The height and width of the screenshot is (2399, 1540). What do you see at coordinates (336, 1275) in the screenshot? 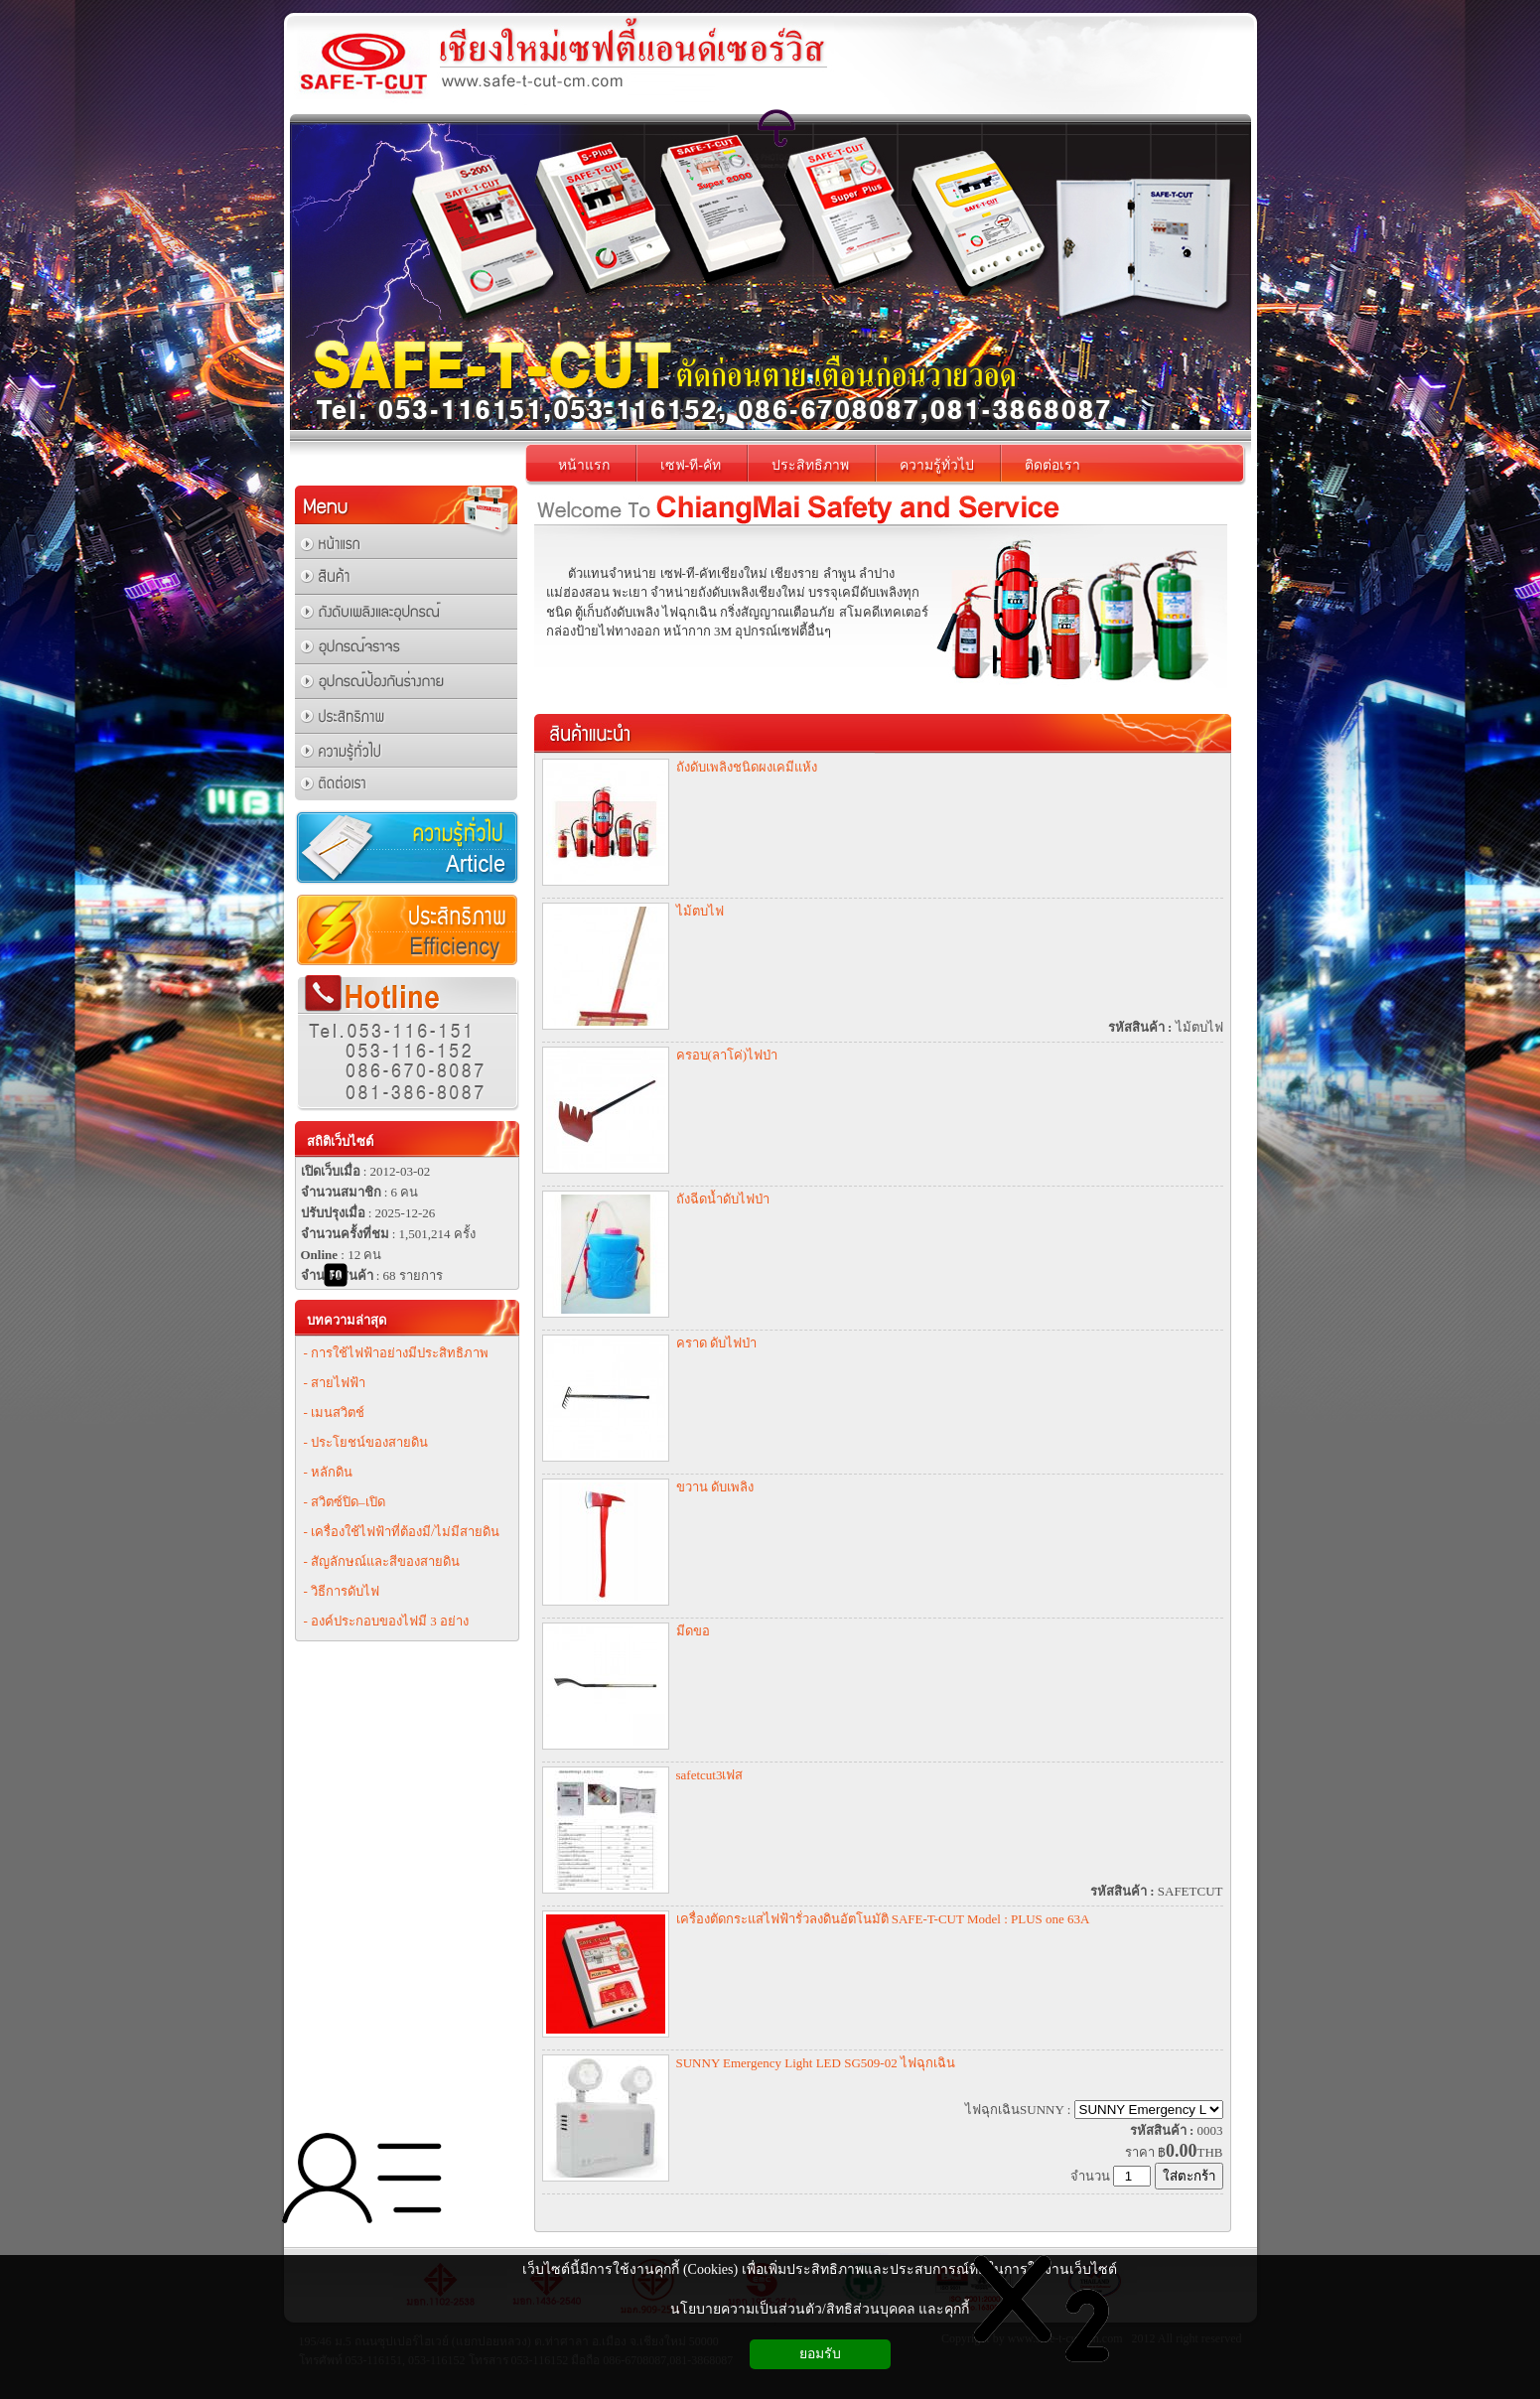
I see `select F0 keyboard shortcut or function key` at bounding box center [336, 1275].